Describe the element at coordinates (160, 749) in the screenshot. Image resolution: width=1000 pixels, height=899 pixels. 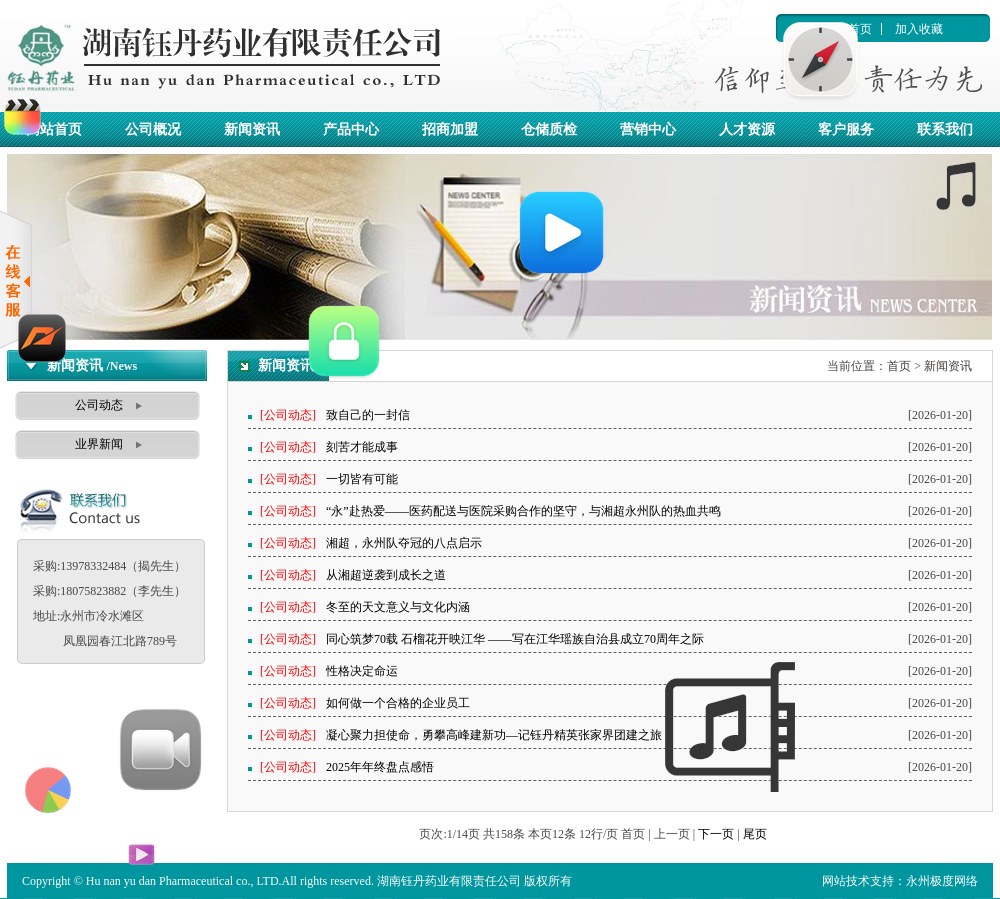
I see `open FaceTime to start a video call` at that location.